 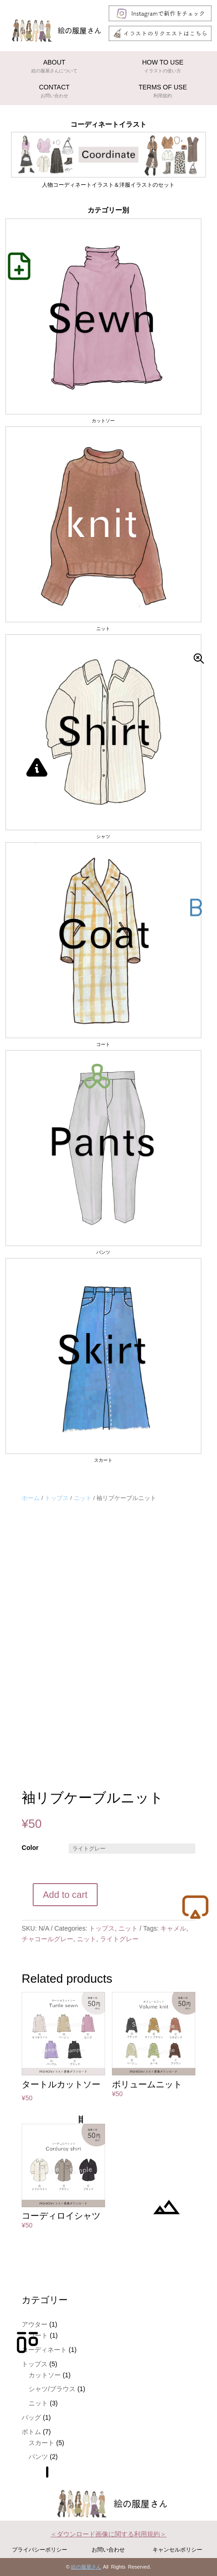 I want to click on access tools or equipment section, so click(x=81, y=2119).